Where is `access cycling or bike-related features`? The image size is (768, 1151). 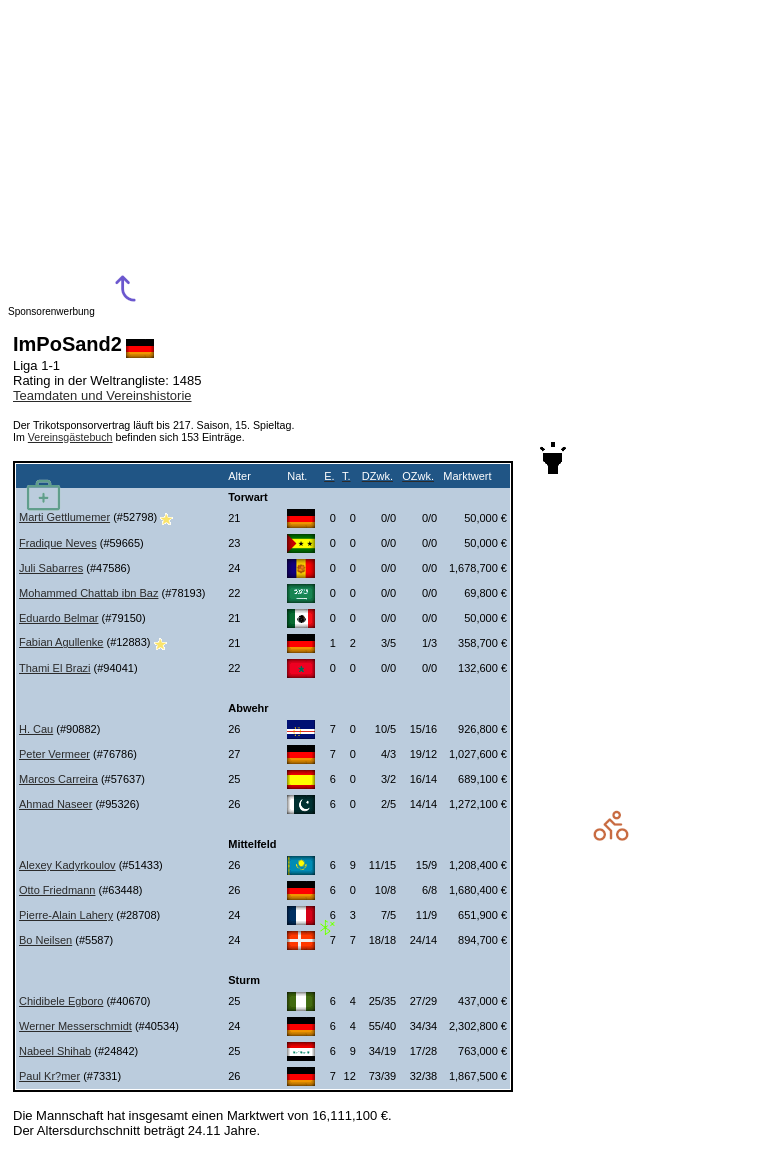
access cycling or bike-related features is located at coordinates (611, 827).